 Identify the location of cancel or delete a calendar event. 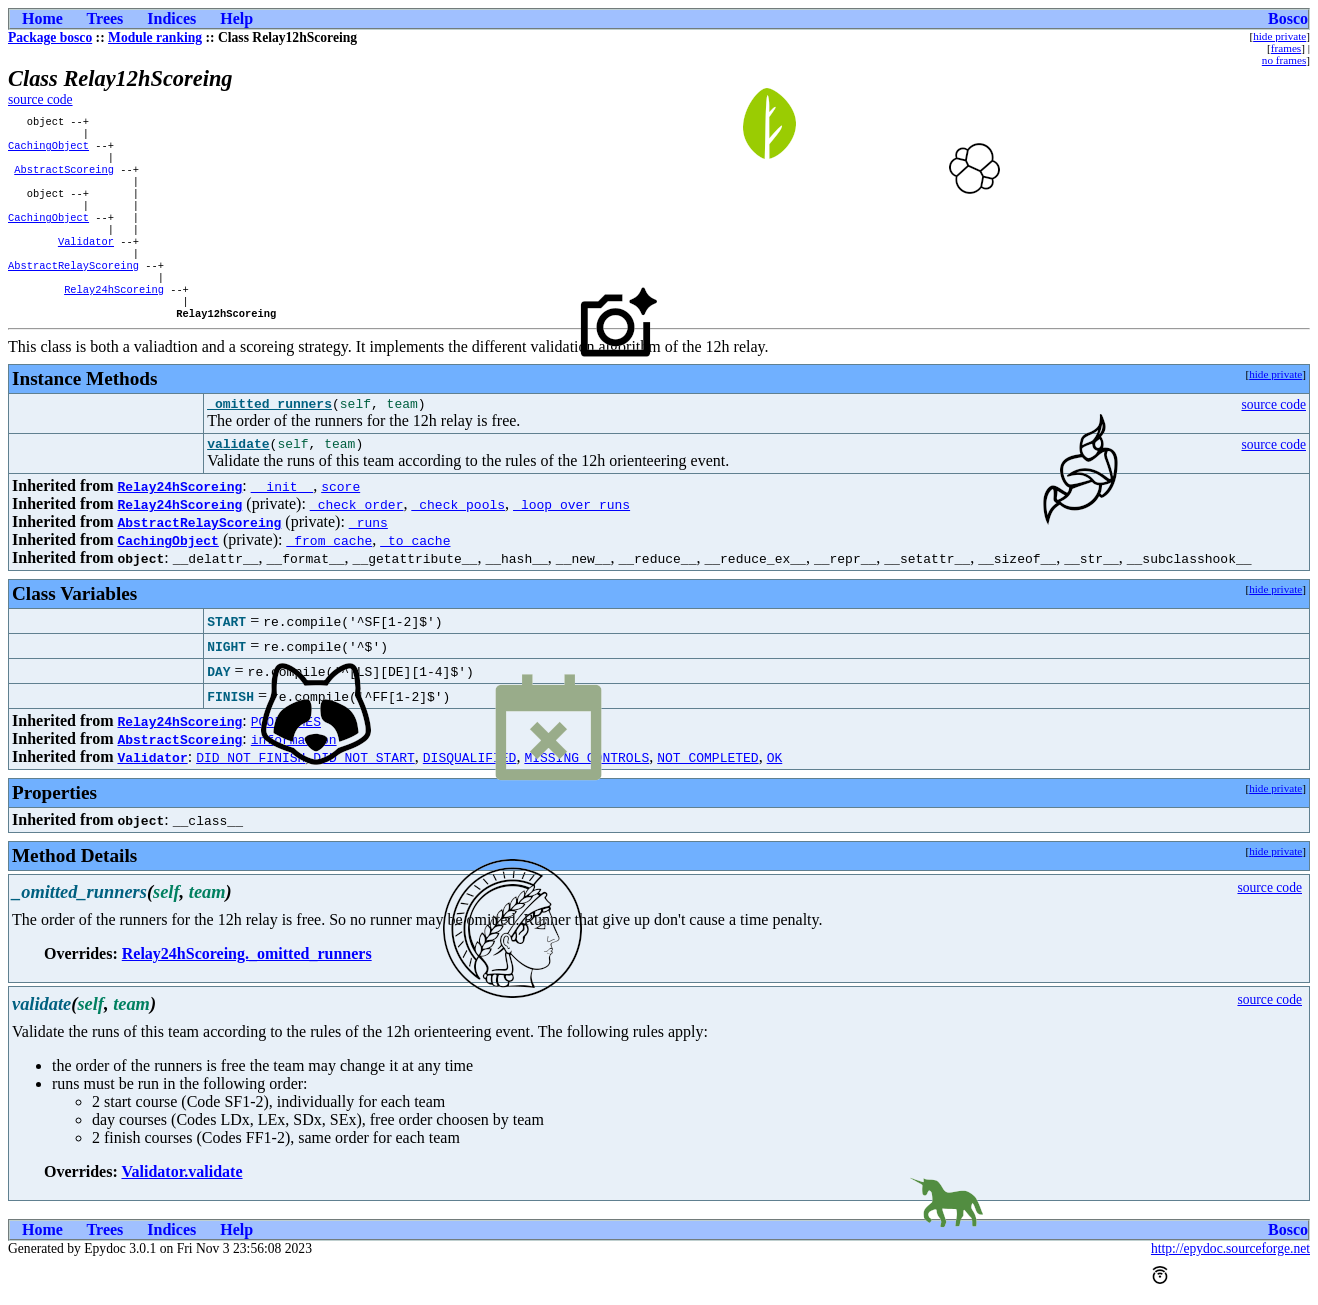
(548, 732).